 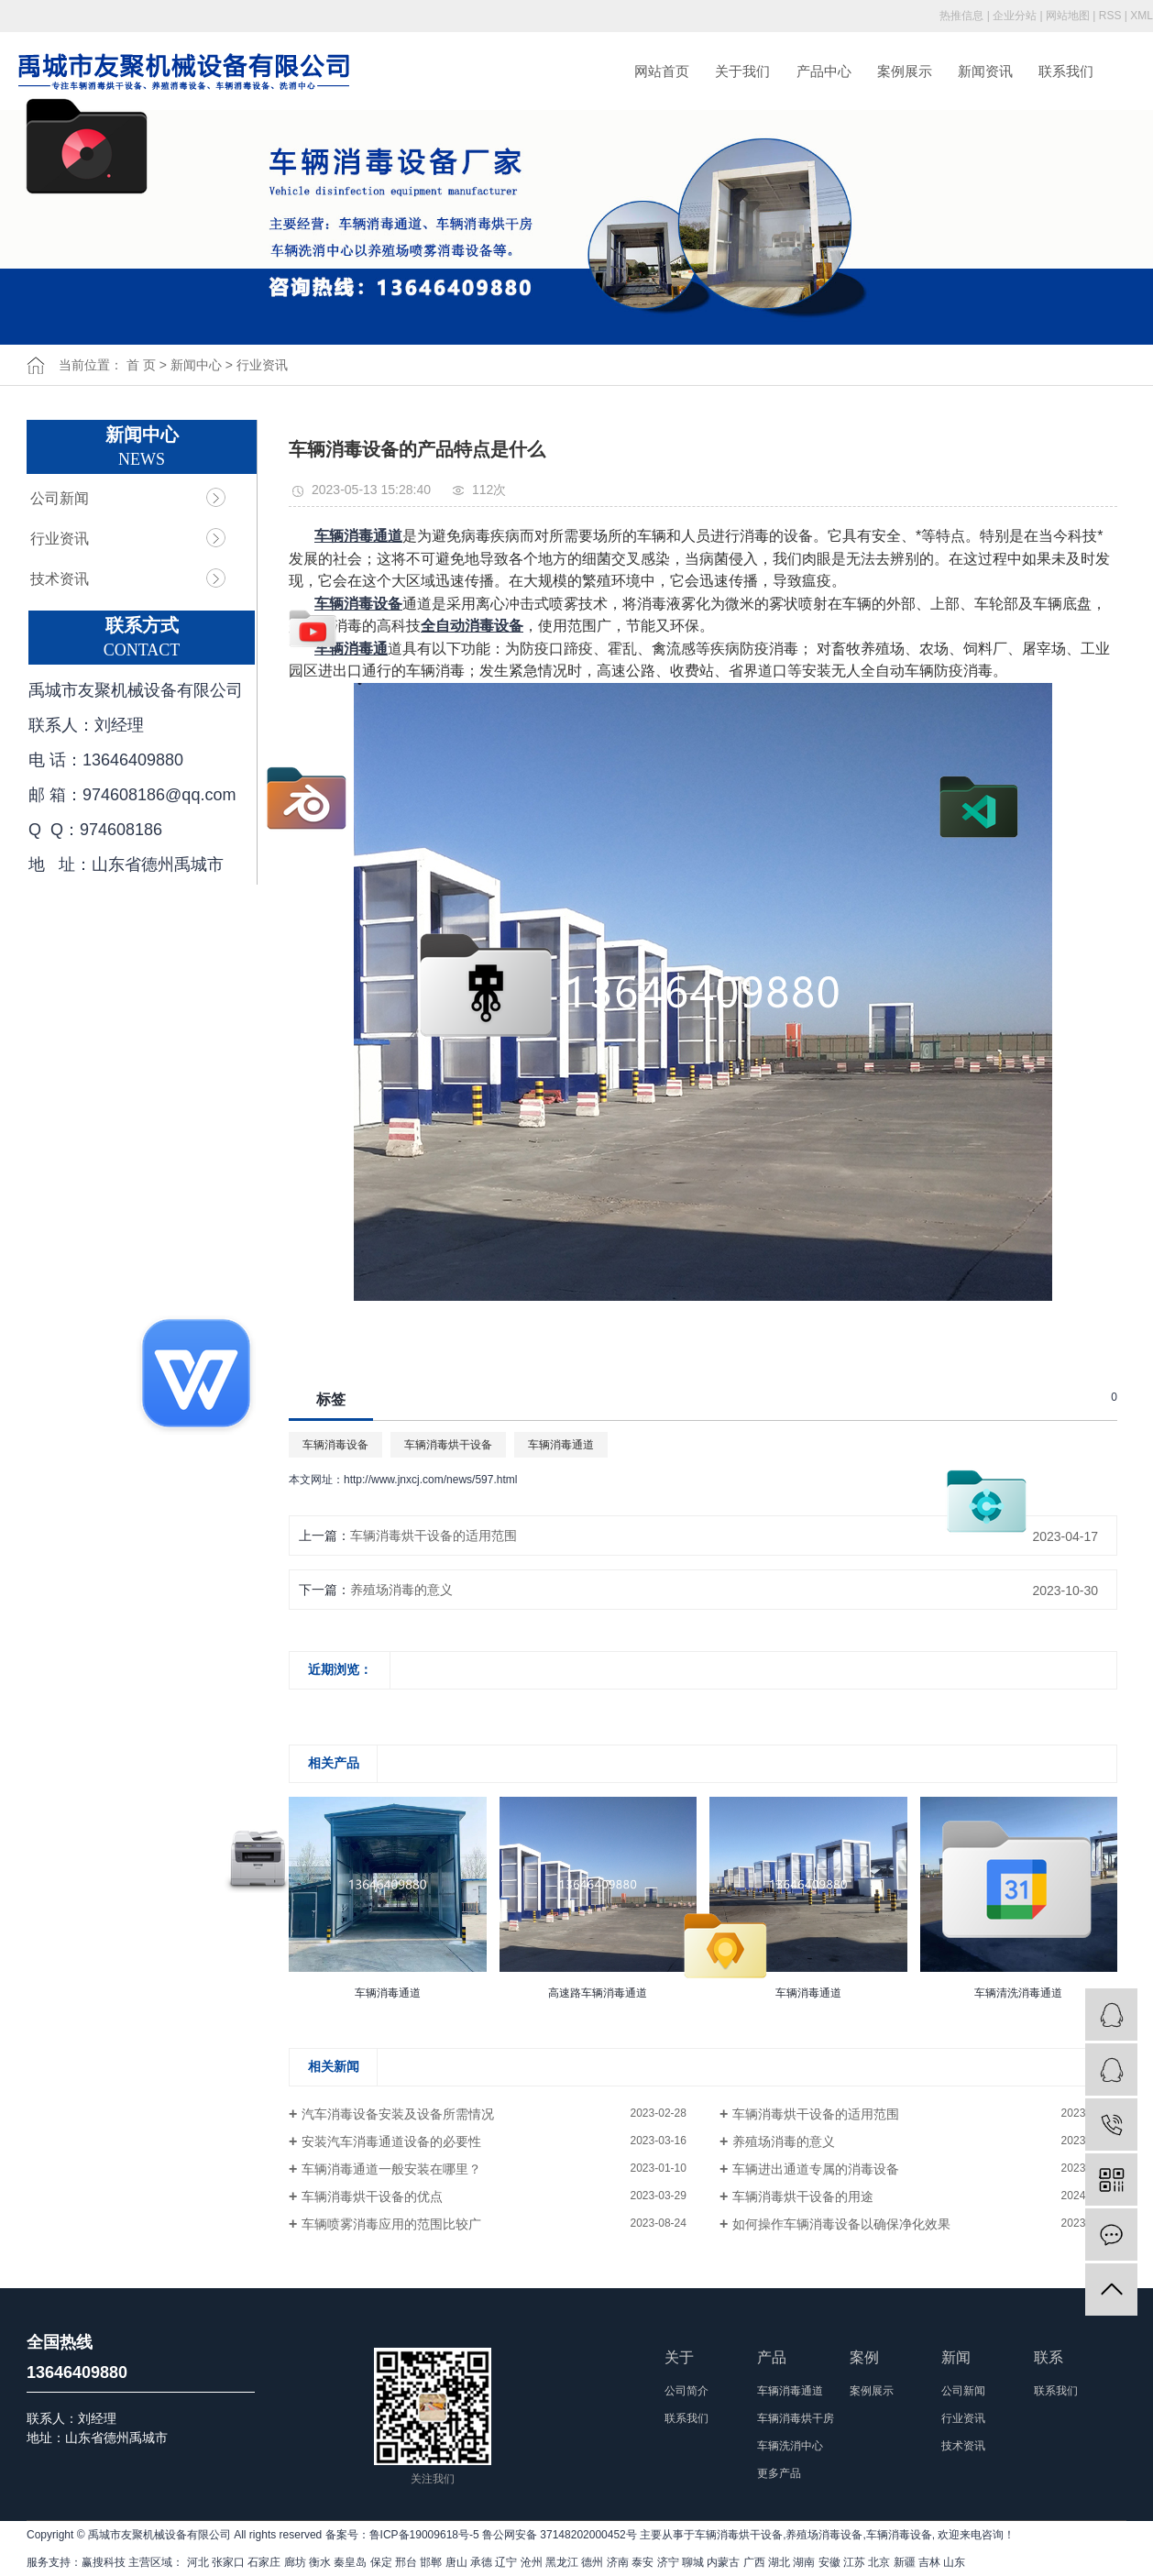 What do you see at coordinates (978, 809) in the screenshot?
I see `folder containing VS Code Insider projects` at bounding box center [978, 809].